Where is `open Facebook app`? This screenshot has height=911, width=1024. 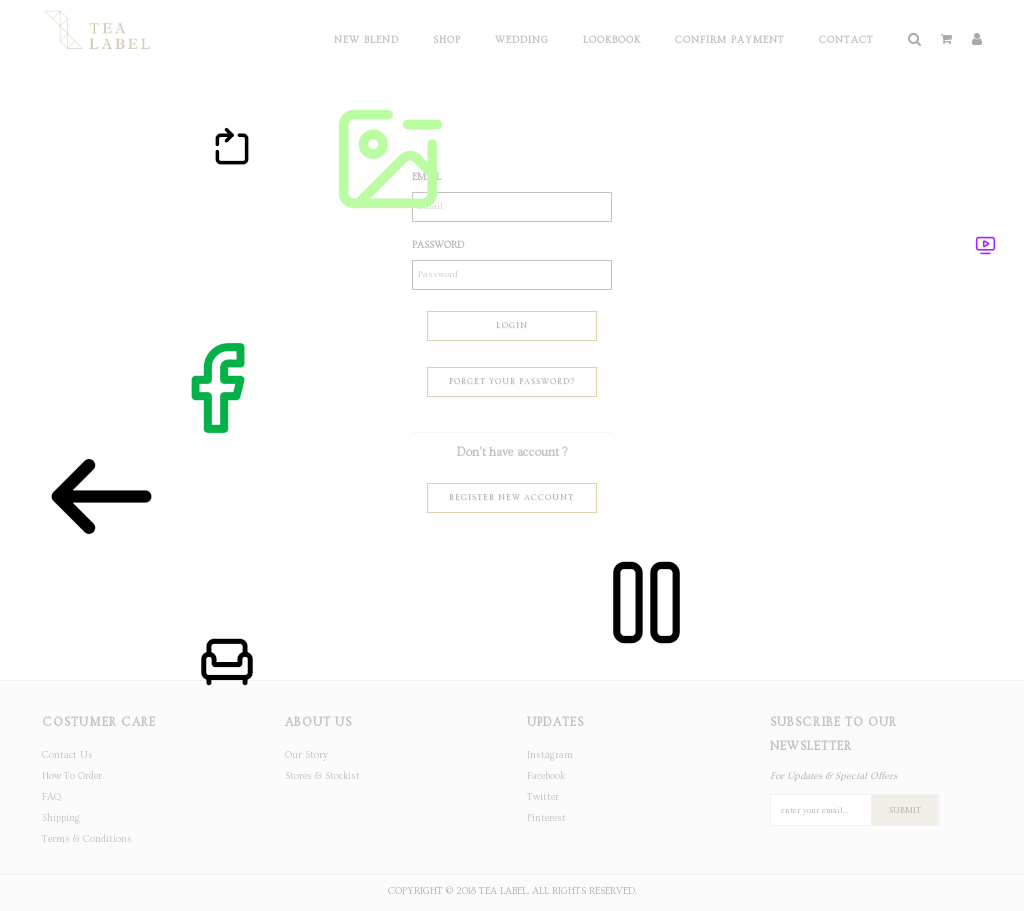 open Facebook app is located at coordinates (216, 388).